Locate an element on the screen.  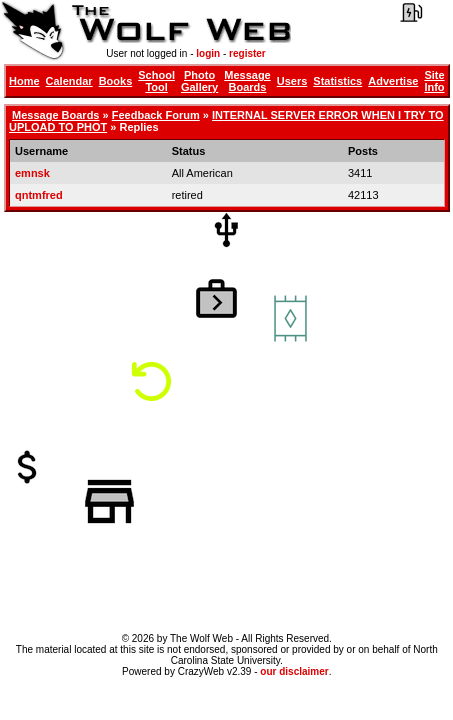
schedule task for next week is located at coordinates (216, 297).